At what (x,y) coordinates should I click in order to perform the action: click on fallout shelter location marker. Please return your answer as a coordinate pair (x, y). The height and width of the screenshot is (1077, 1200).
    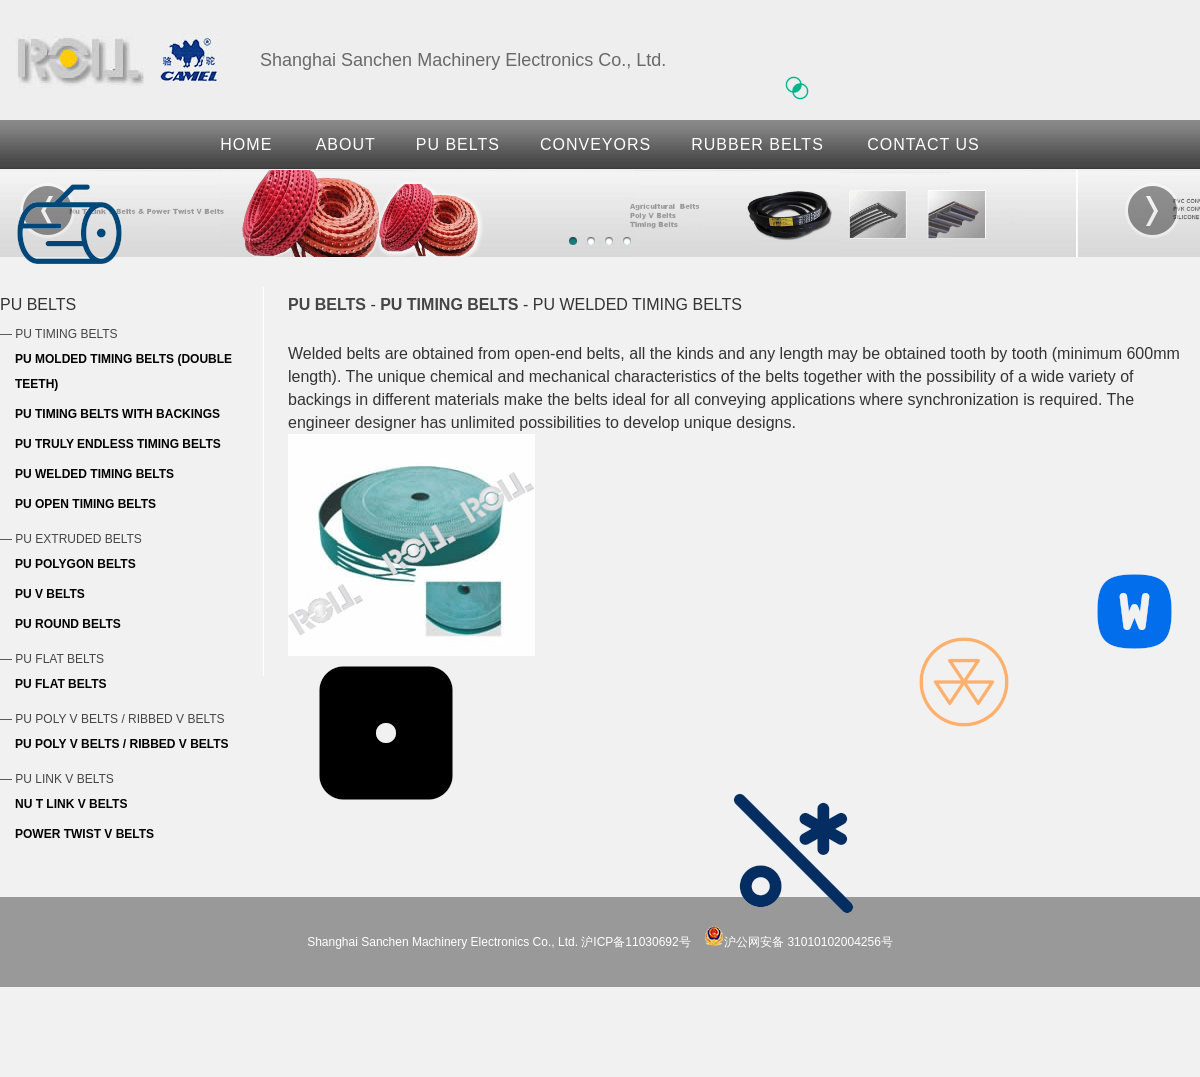
    Looking at the image, I should click on (964, 682).